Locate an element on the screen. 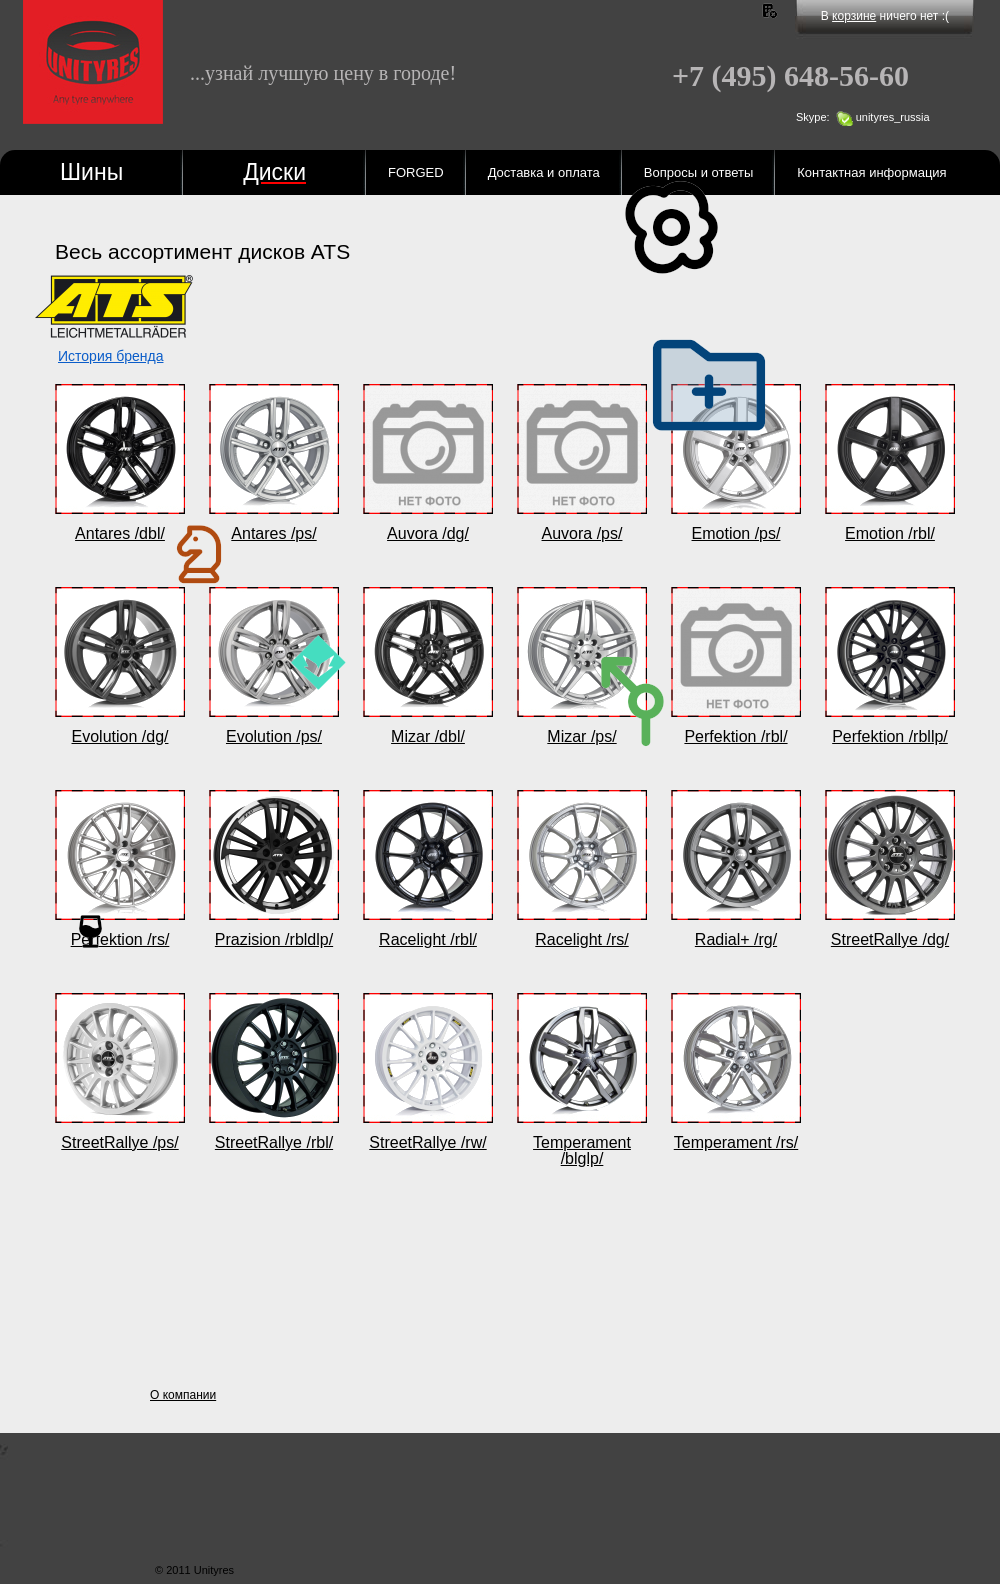 This screenshot has width=1000, height=1584. take the last left exit at the roundabout is located at coordinates (632, 701).